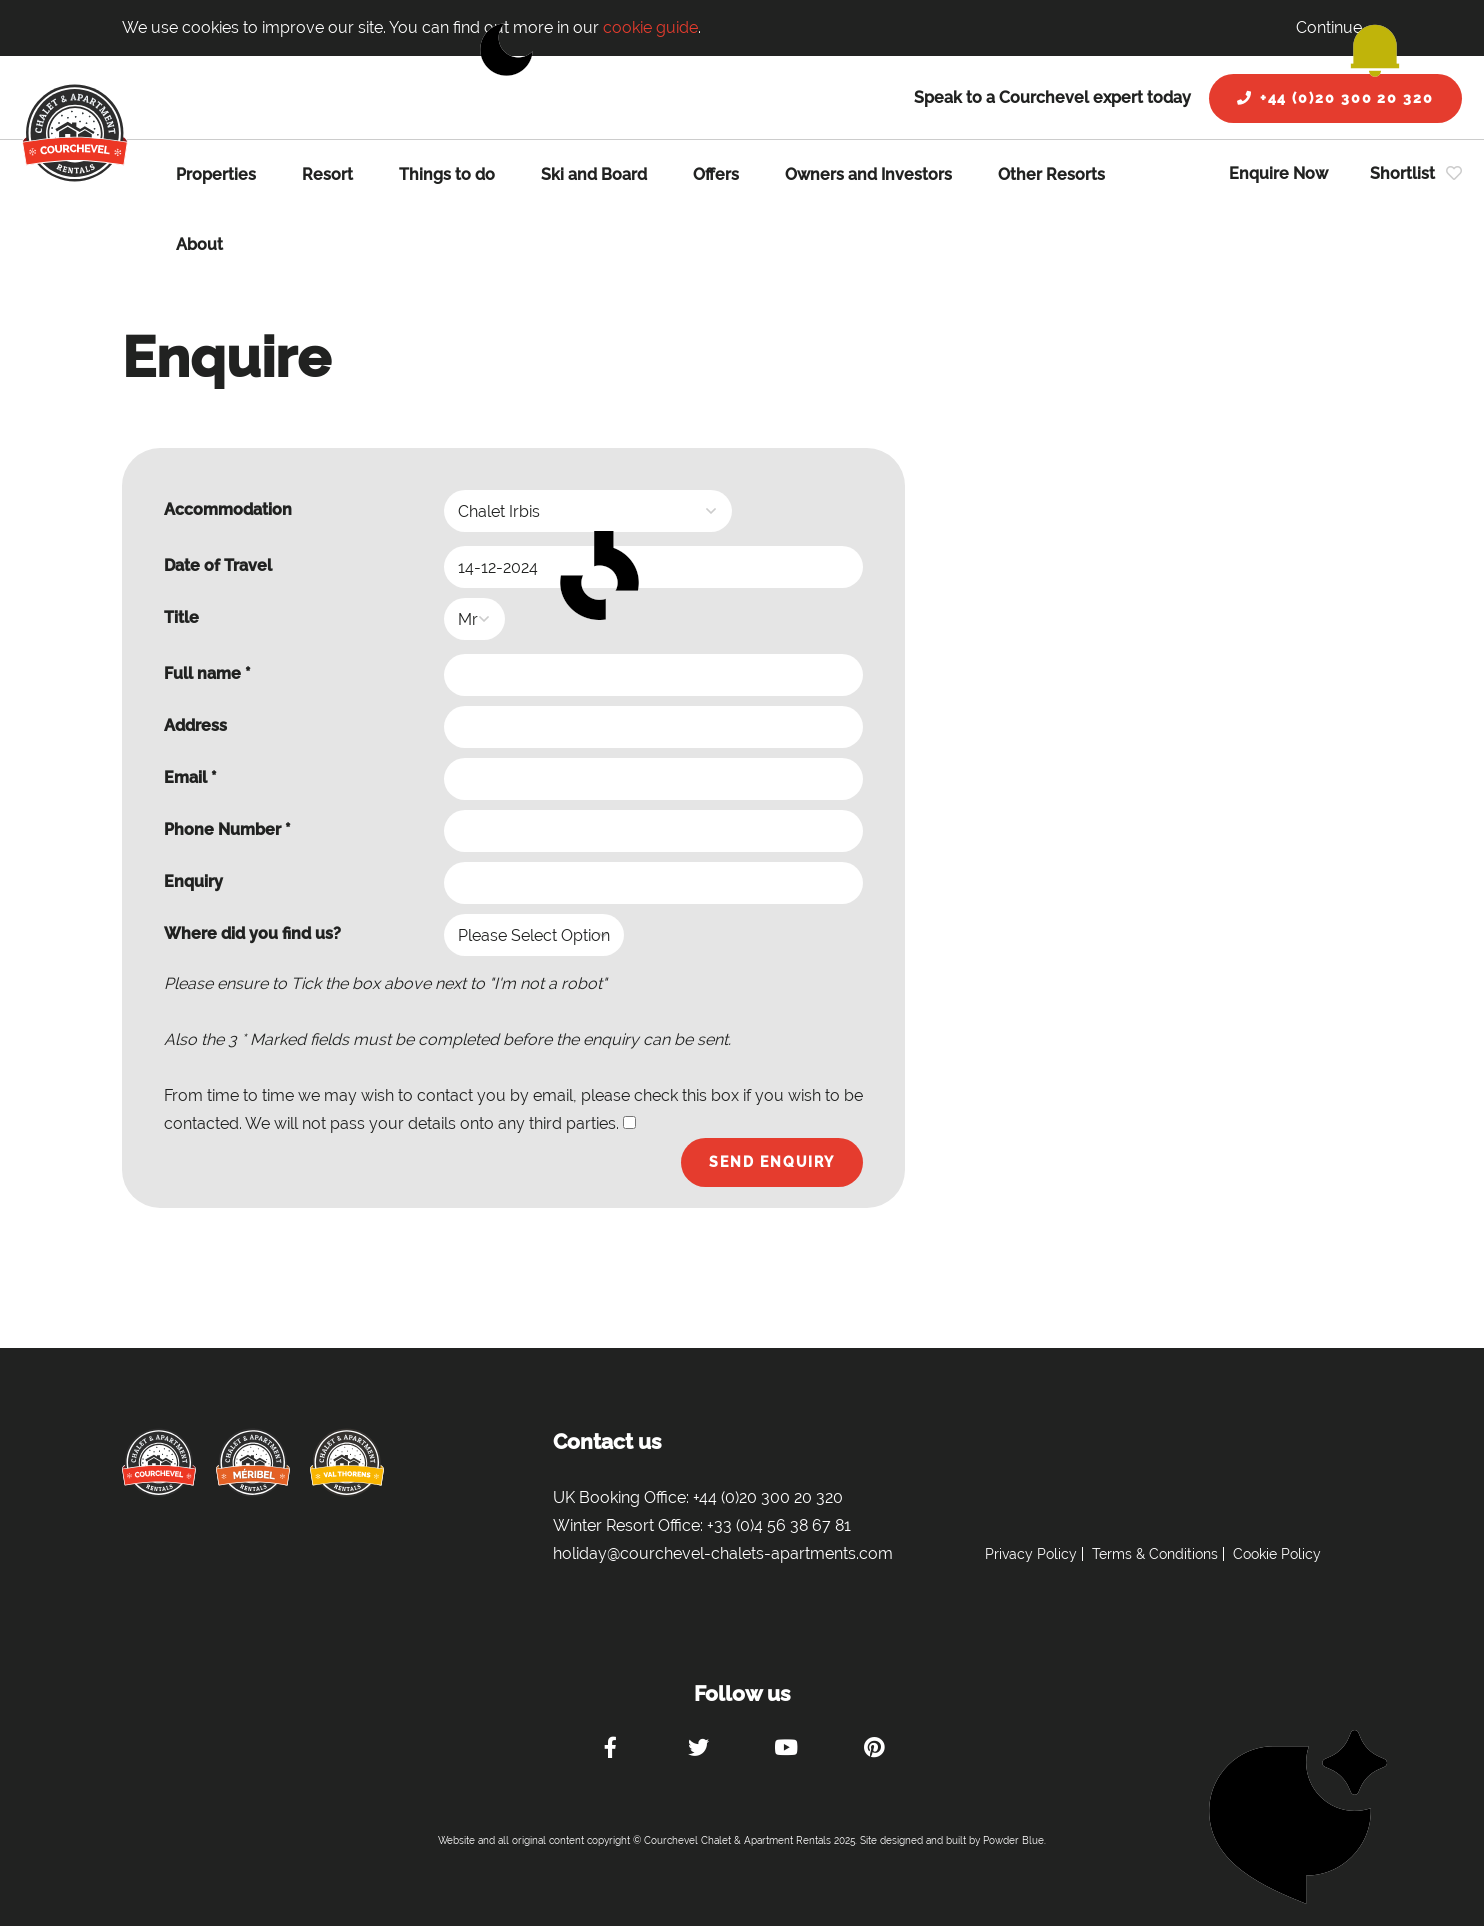 This screenshot has height=1926, width=1484. I want to click on view your notifications, so click(1375, 49).